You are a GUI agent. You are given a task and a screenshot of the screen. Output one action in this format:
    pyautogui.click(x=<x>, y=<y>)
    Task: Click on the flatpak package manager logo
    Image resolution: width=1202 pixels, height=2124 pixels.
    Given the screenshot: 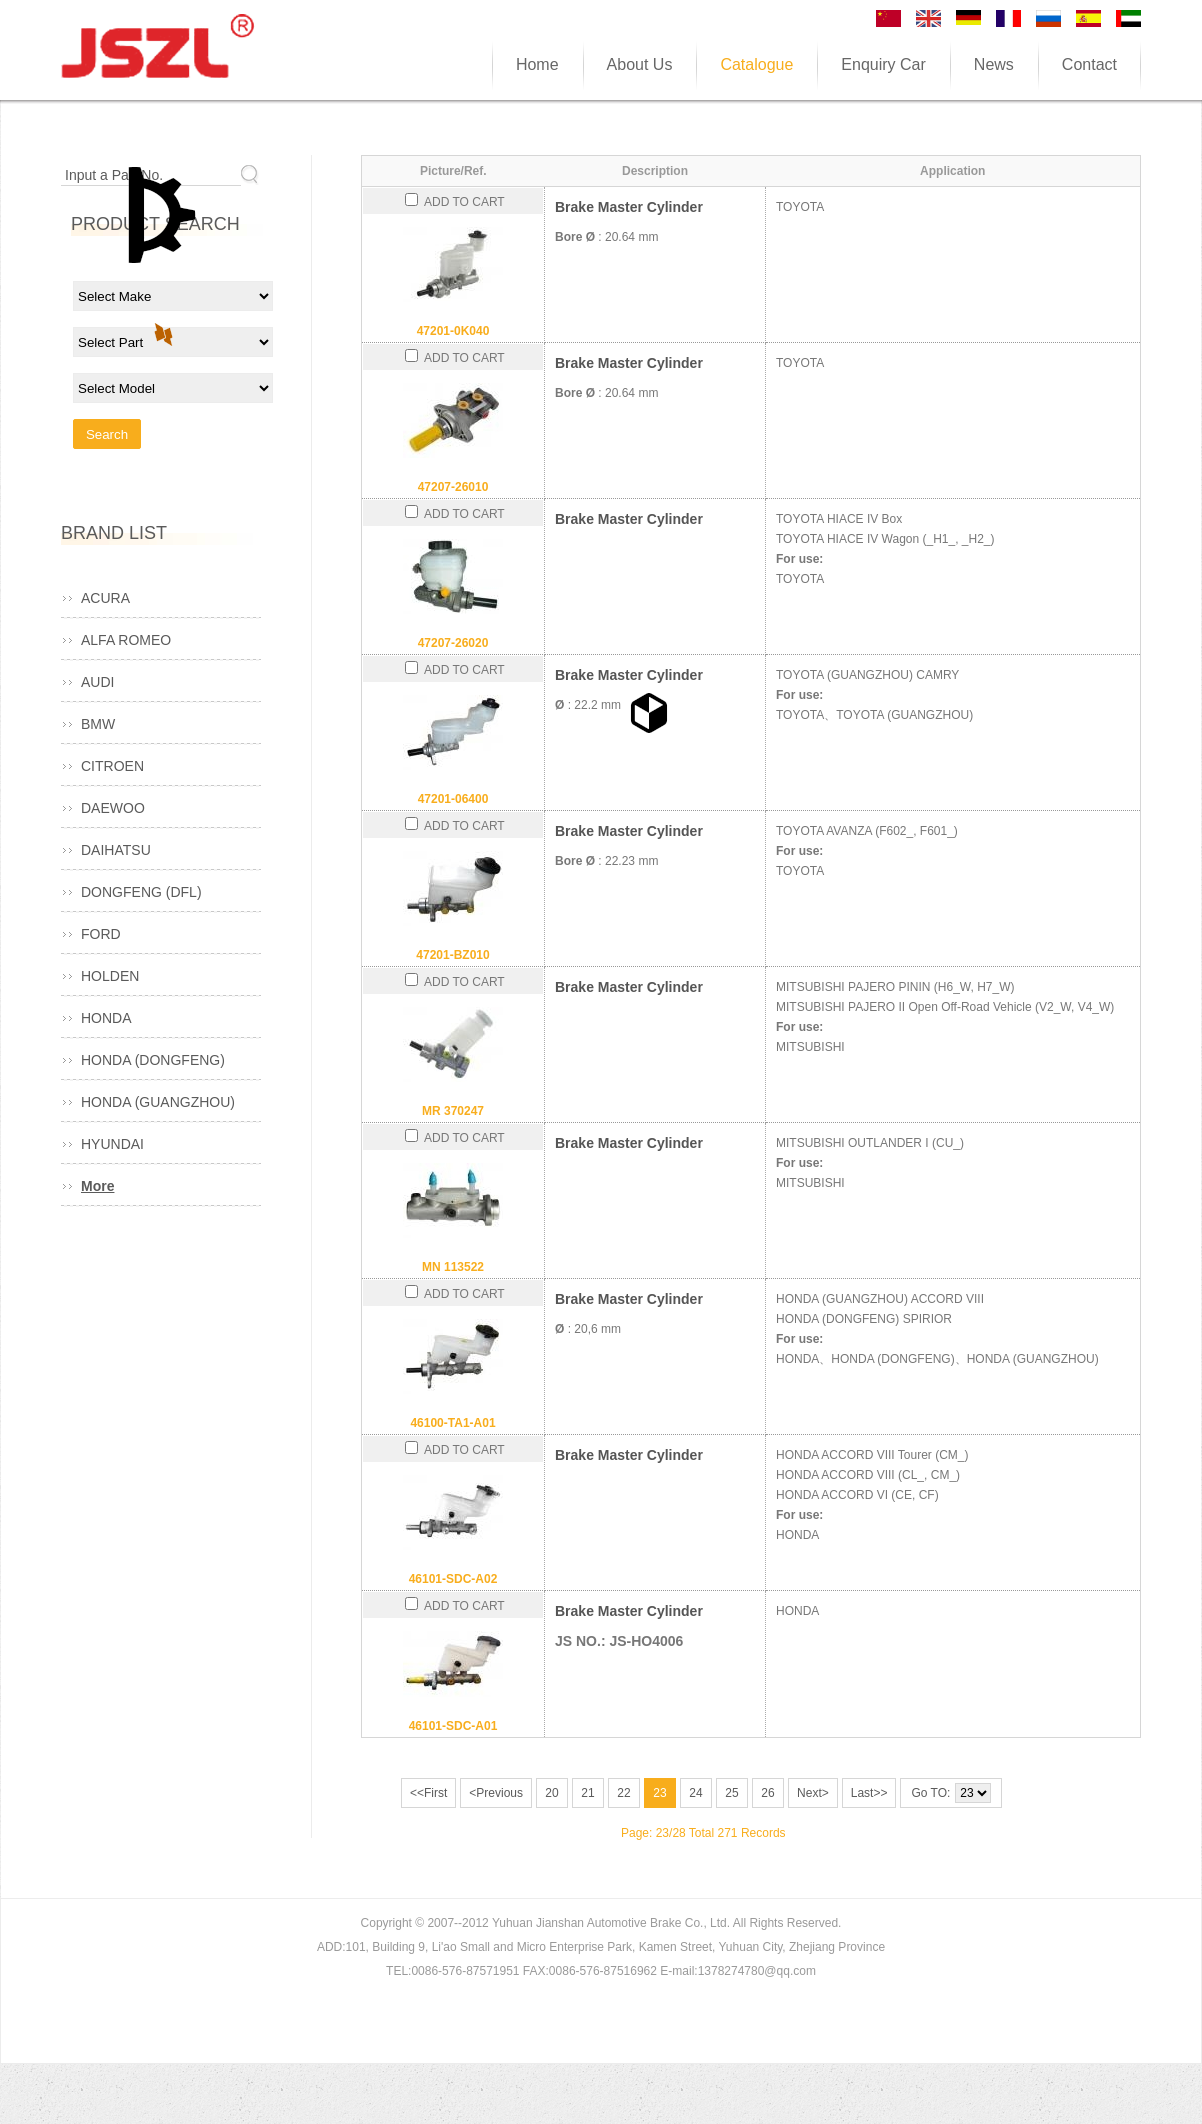 What is the action you would take?
    pyautogui.click(x=649, y=713)
    